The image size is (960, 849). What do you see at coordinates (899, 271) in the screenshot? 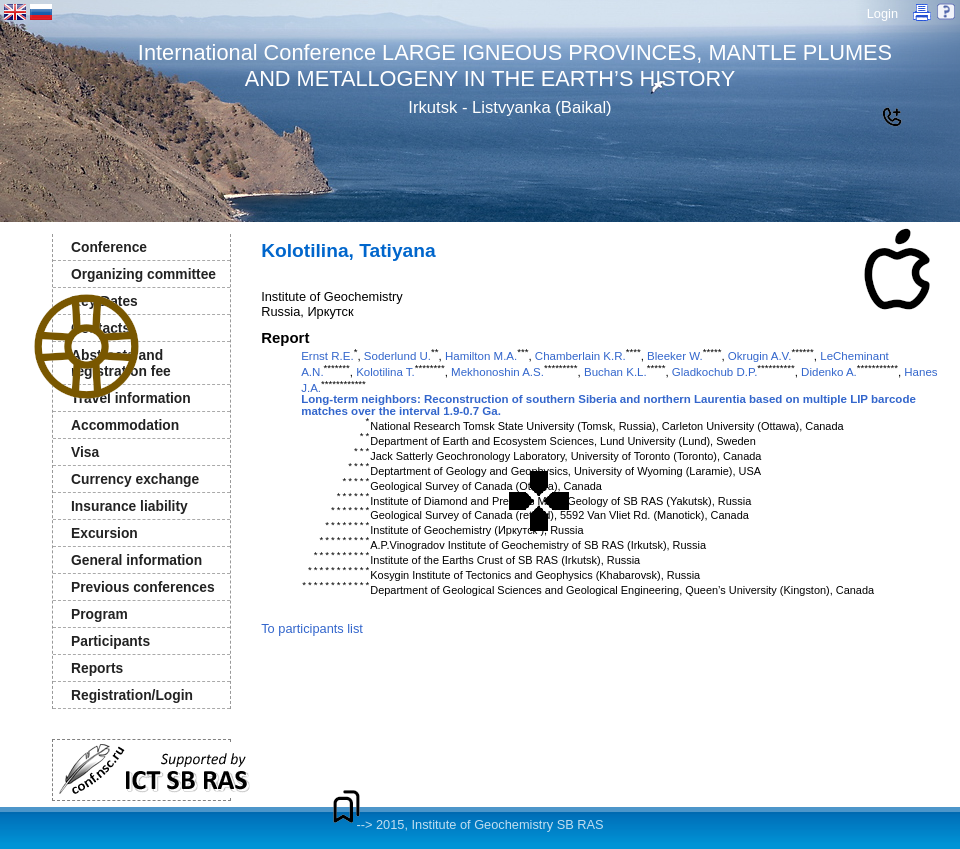
I see `apple brand or product identifier` at bounding box center [899, 271].